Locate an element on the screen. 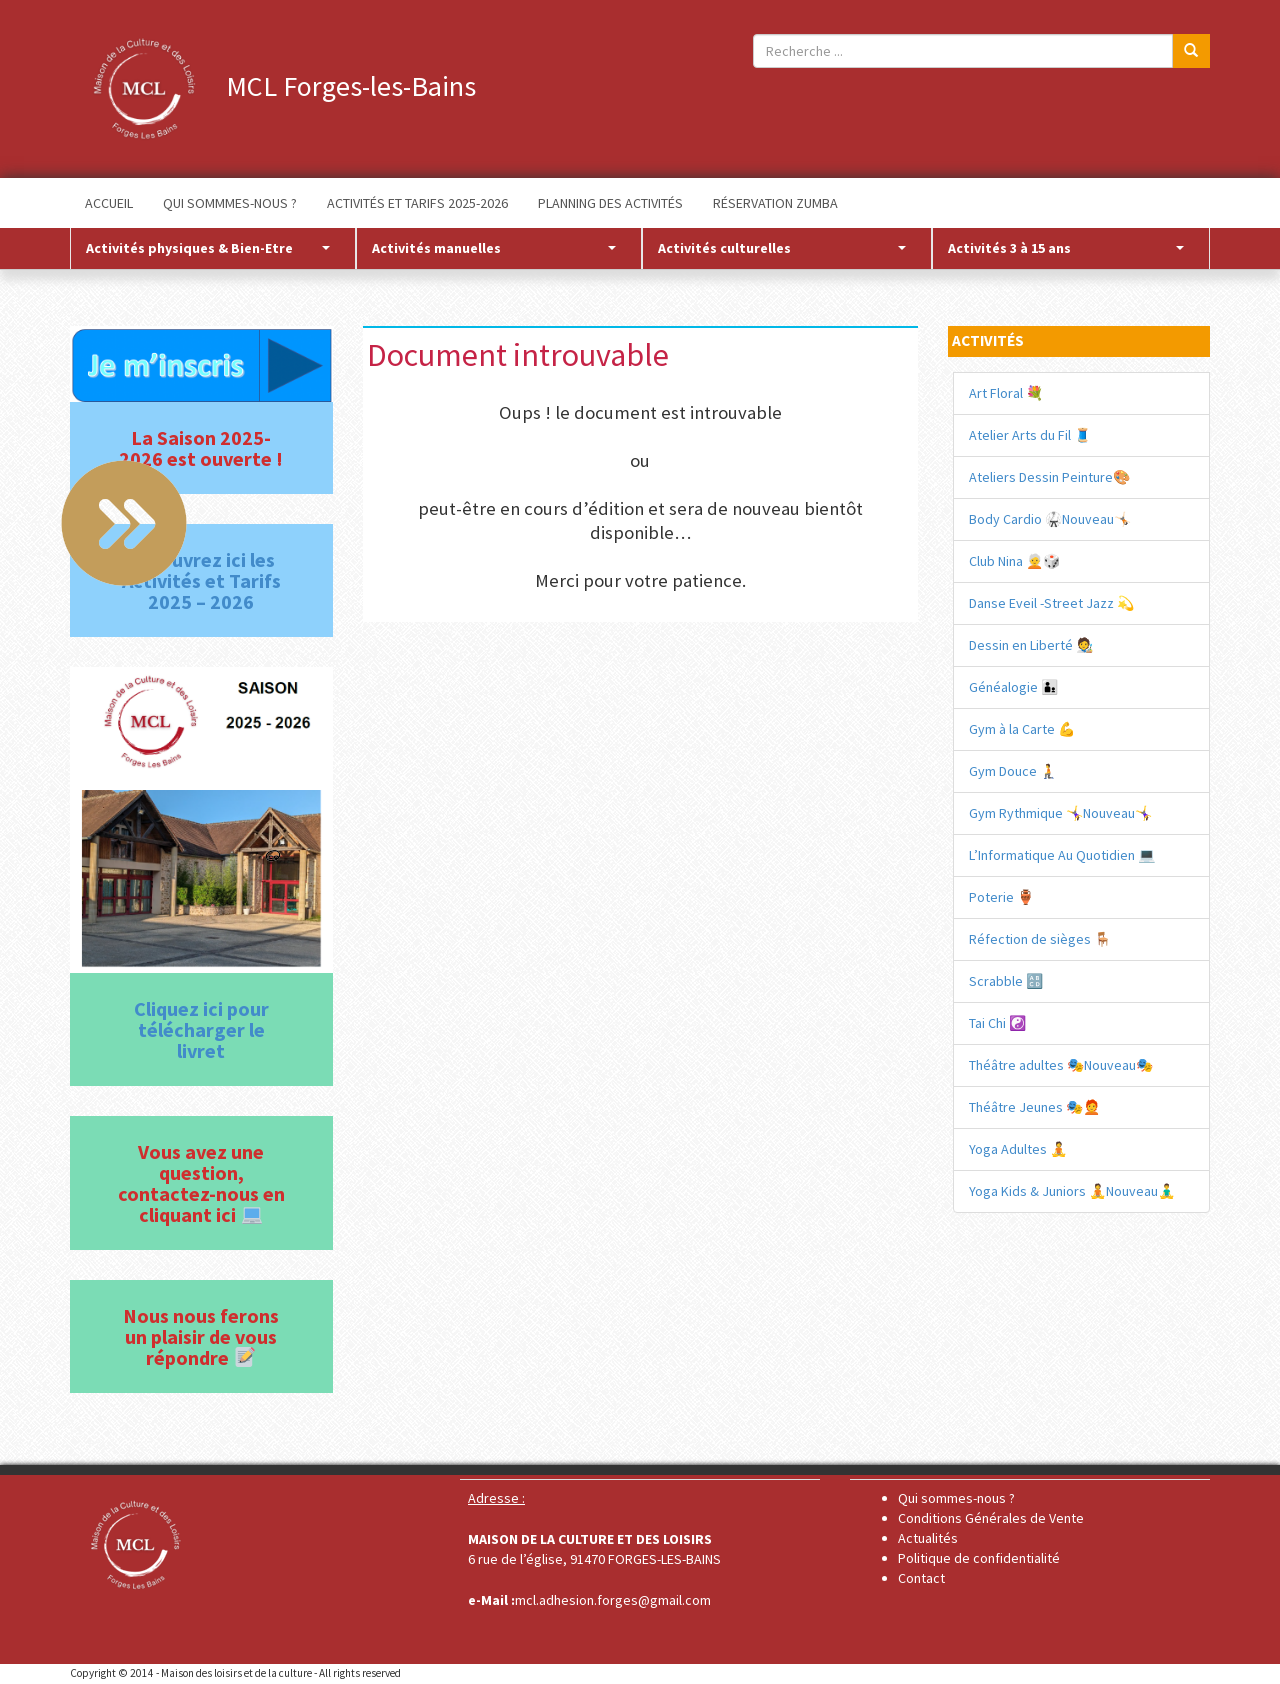 Image resolution: width=1280 pixels, height=1684 pixels. open cohost social media app is located at coordinates (273, 856).